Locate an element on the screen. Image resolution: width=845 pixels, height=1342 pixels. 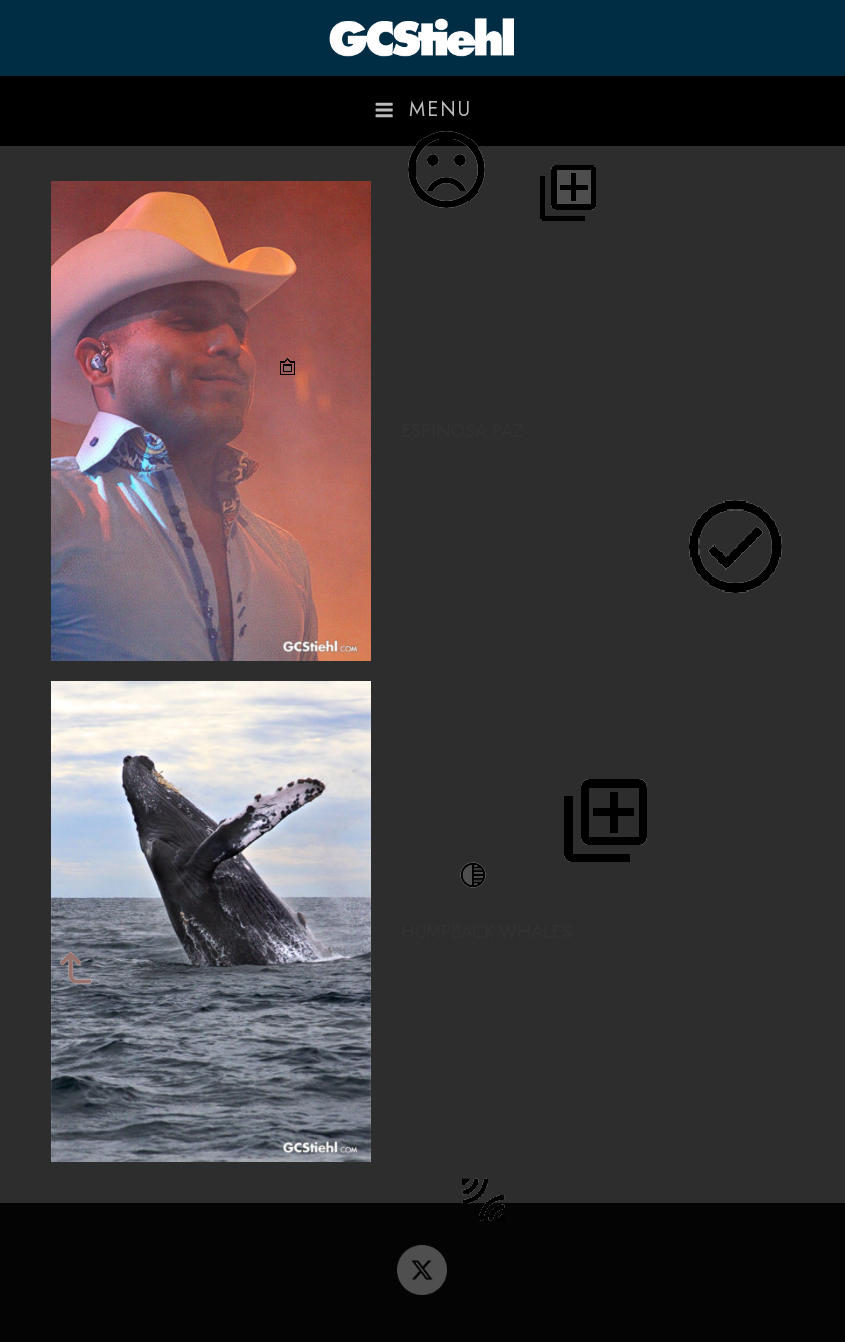
add to queue is located at coordinates (605, 820).